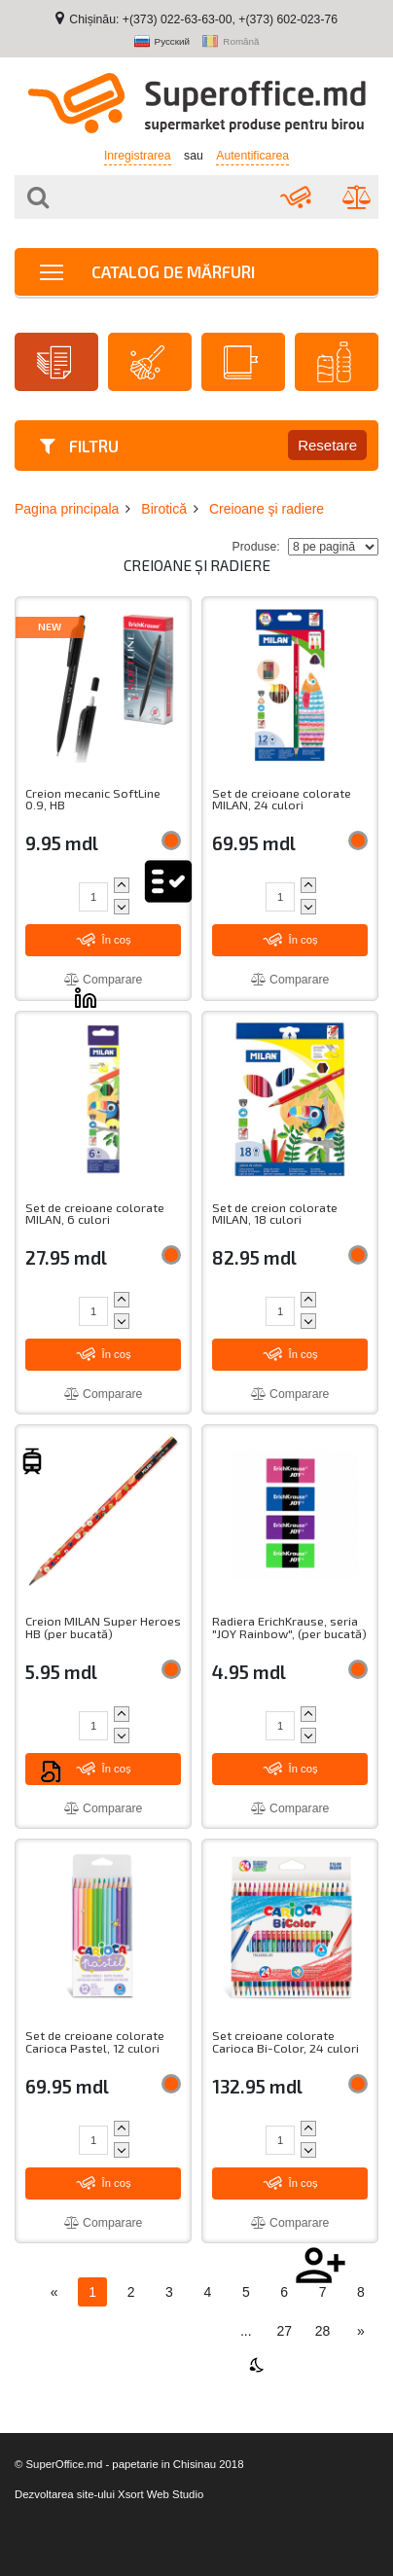 The width and height of the screenshot is (393, 2576). Describe the element at coordinates (86, 998) in the screenshot. I see `connect to LinkedIn` at that location.